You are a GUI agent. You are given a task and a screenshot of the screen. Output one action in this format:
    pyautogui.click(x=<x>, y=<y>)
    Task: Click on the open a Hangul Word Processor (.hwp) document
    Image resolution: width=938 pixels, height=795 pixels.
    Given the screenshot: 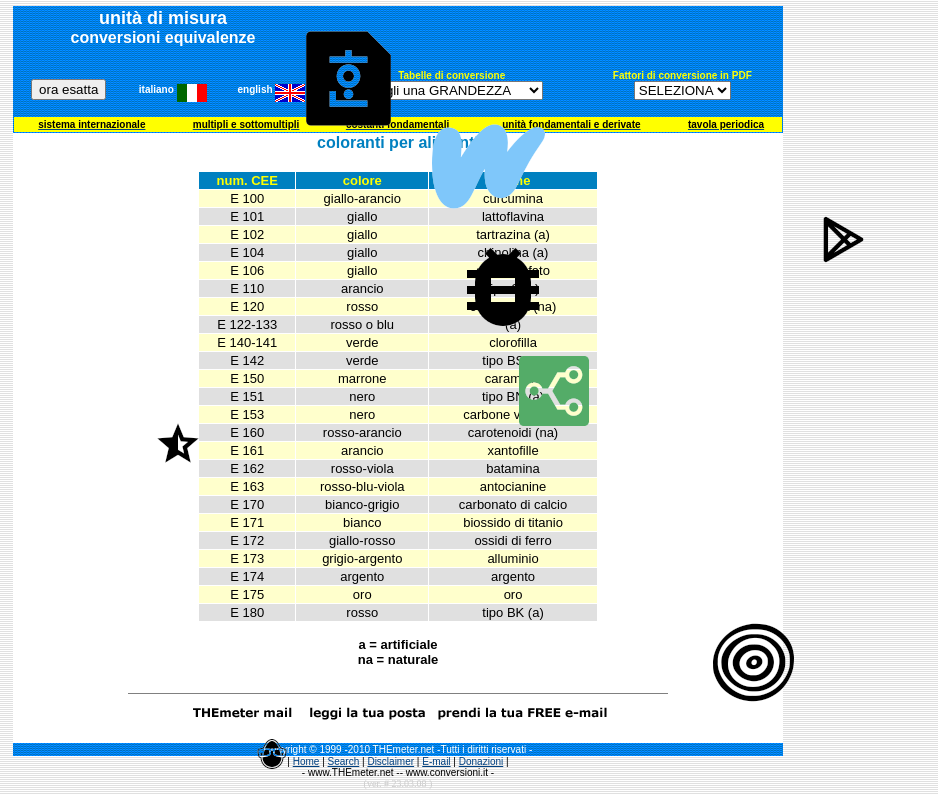 What is the action you would take?
    pyautogui.click(x=348, y=78)
    